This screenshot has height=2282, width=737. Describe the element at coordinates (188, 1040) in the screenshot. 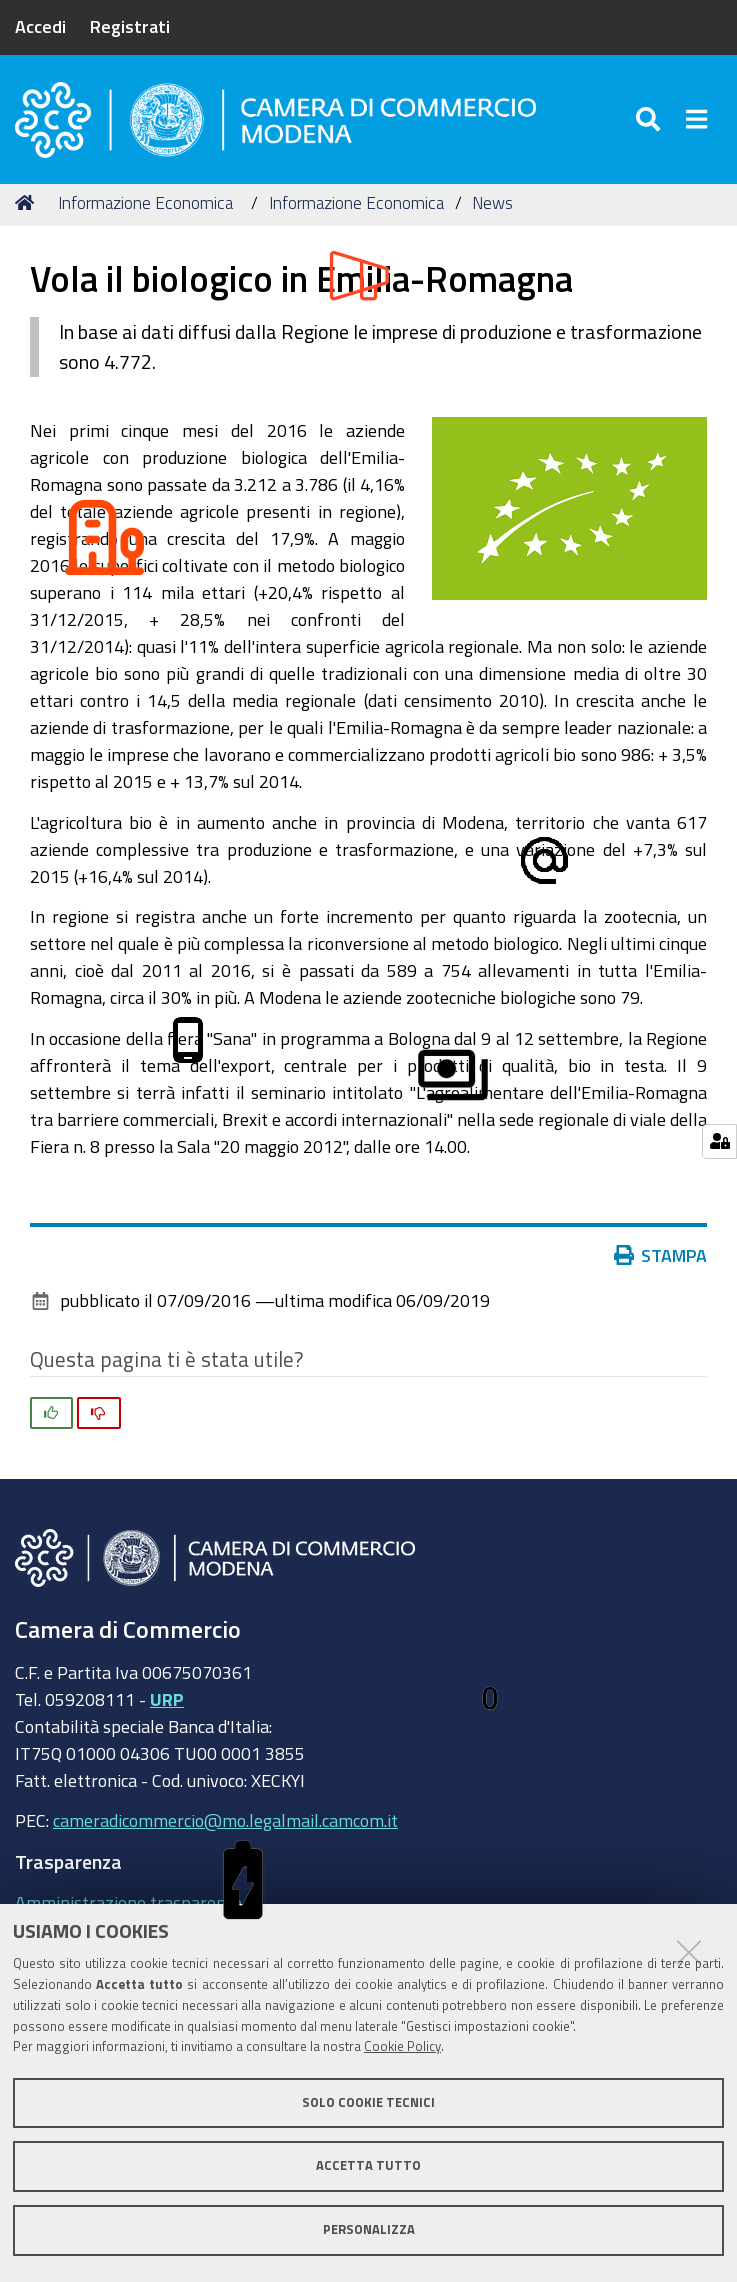

I see `access phone or calling features` at that location.